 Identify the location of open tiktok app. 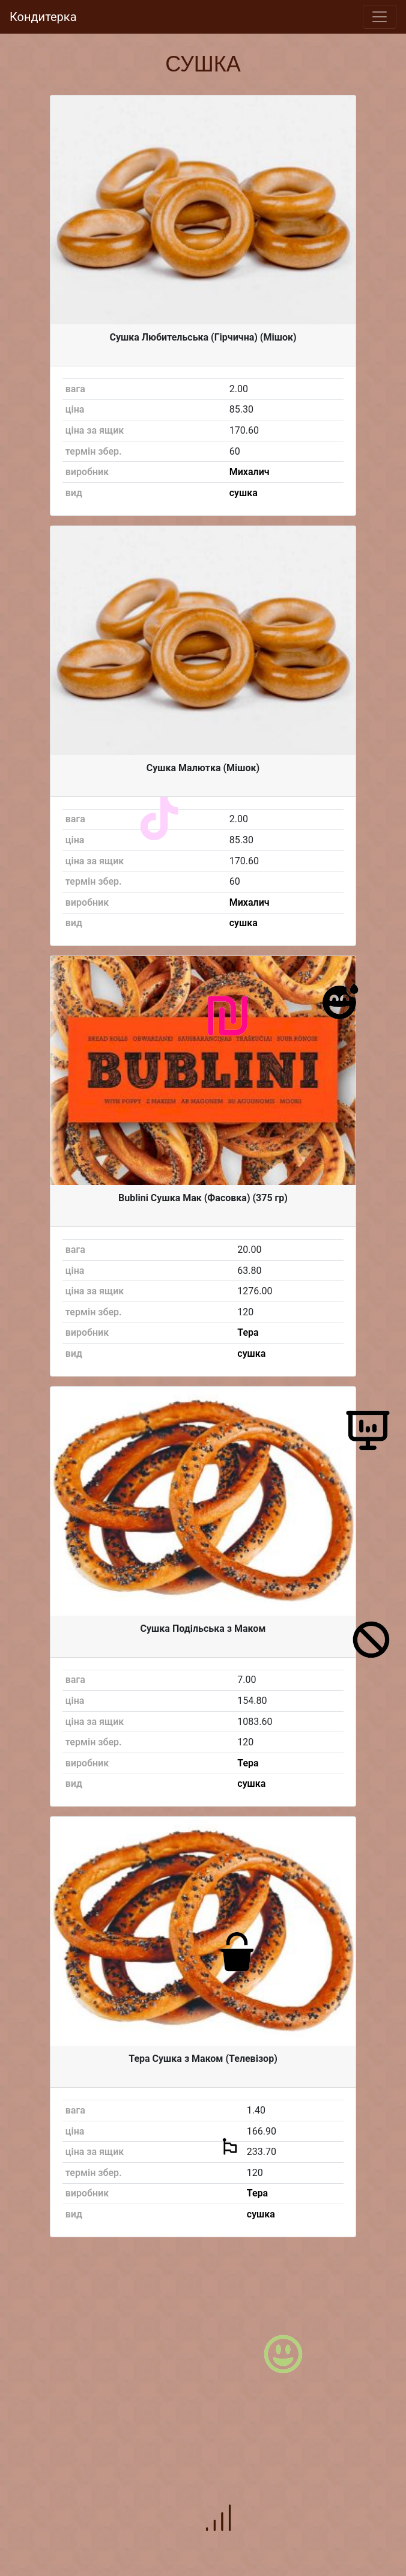
(159, 819).